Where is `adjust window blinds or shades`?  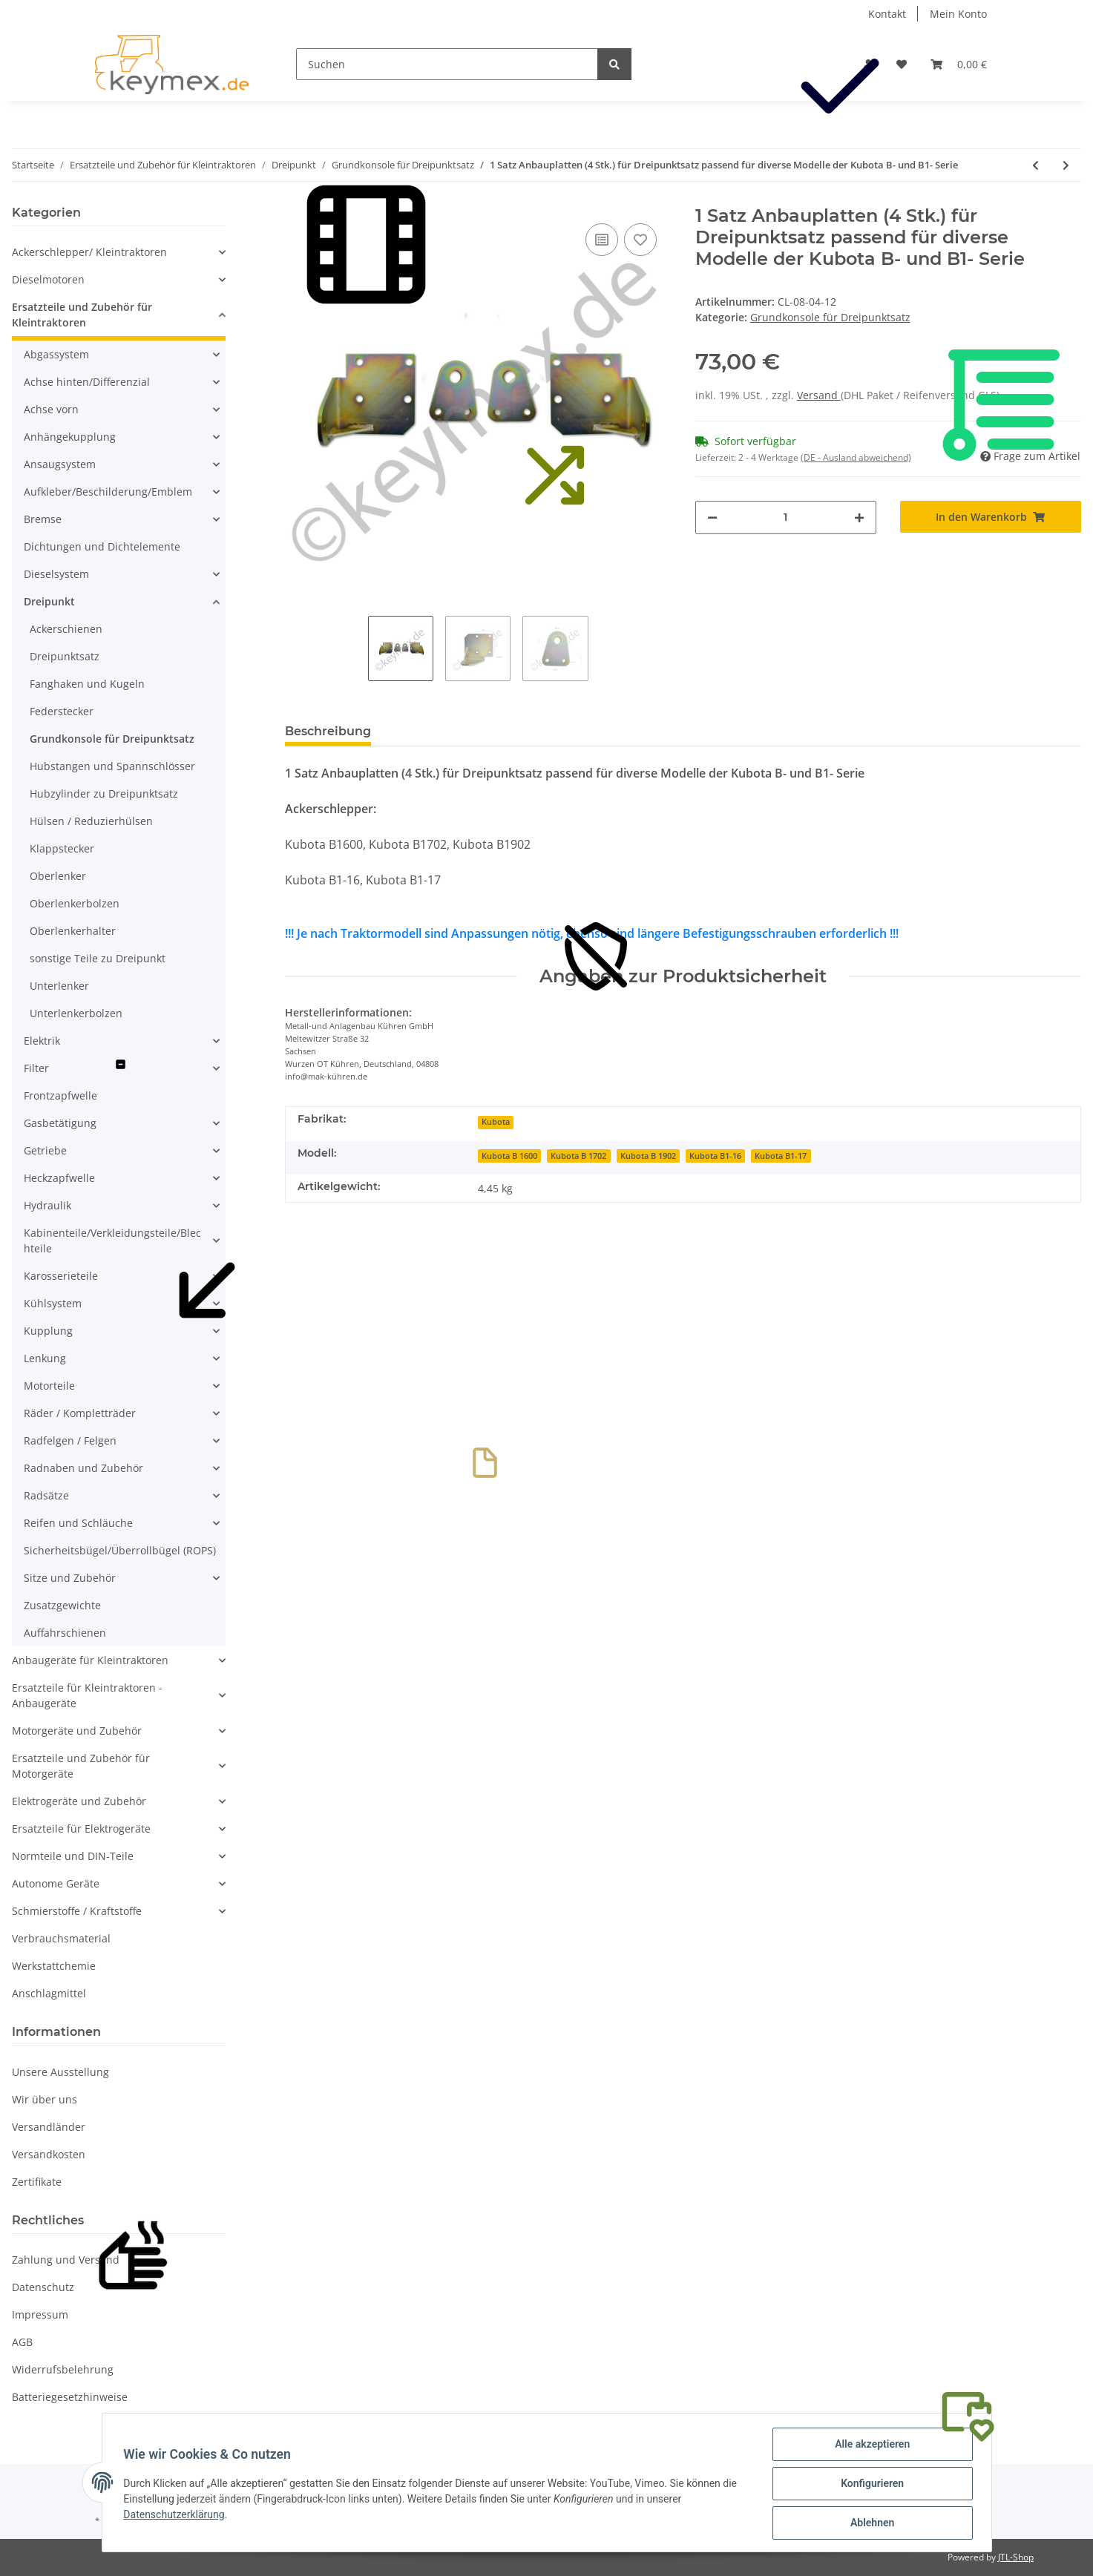
adjust window blinds or shades is located at coordinates (1004, 405).